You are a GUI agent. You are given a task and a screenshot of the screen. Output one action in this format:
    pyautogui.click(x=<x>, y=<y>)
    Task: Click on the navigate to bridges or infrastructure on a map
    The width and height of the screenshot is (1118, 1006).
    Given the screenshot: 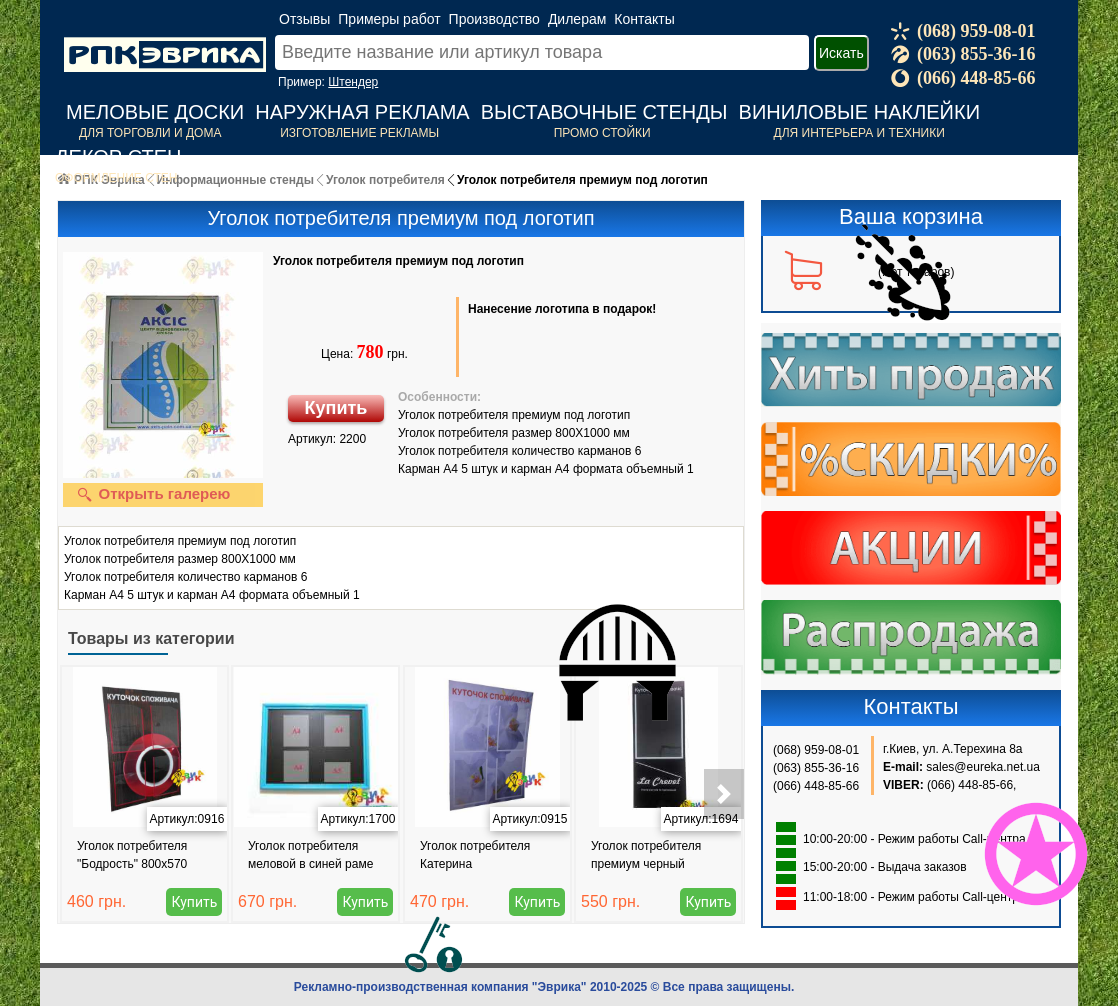 What is the action you would take?
    pyautogui.click(x=617, y=662)
    